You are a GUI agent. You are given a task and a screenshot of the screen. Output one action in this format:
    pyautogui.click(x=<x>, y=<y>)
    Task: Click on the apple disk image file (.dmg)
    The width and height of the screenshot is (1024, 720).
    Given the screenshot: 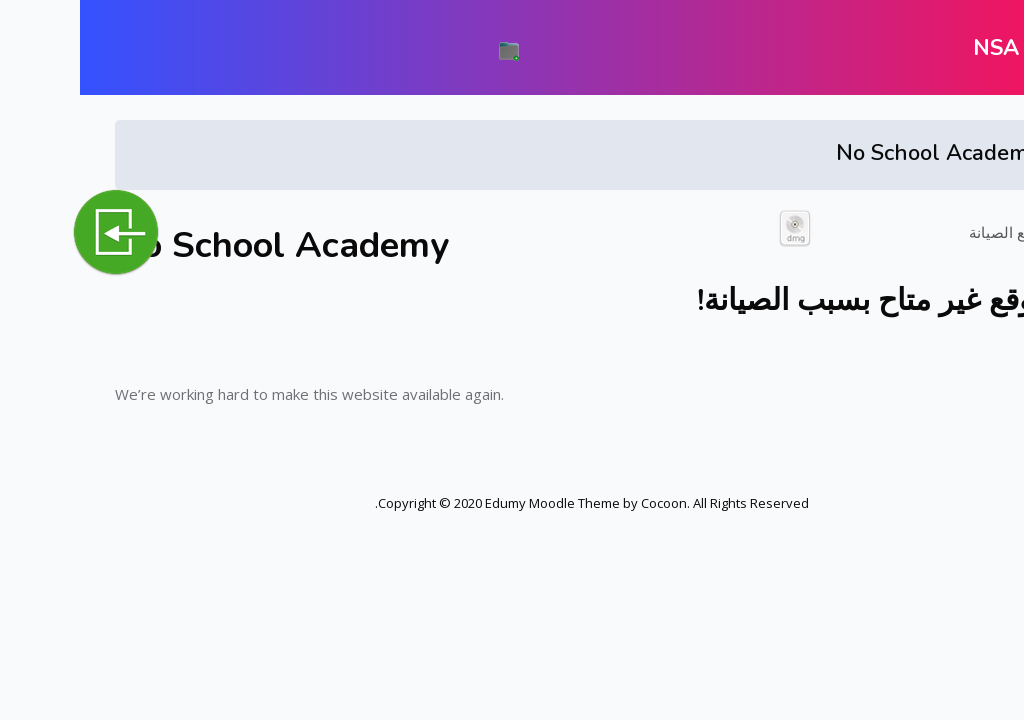 What is the action you would take?
    pyautogui.click(x=795, y=228)
    